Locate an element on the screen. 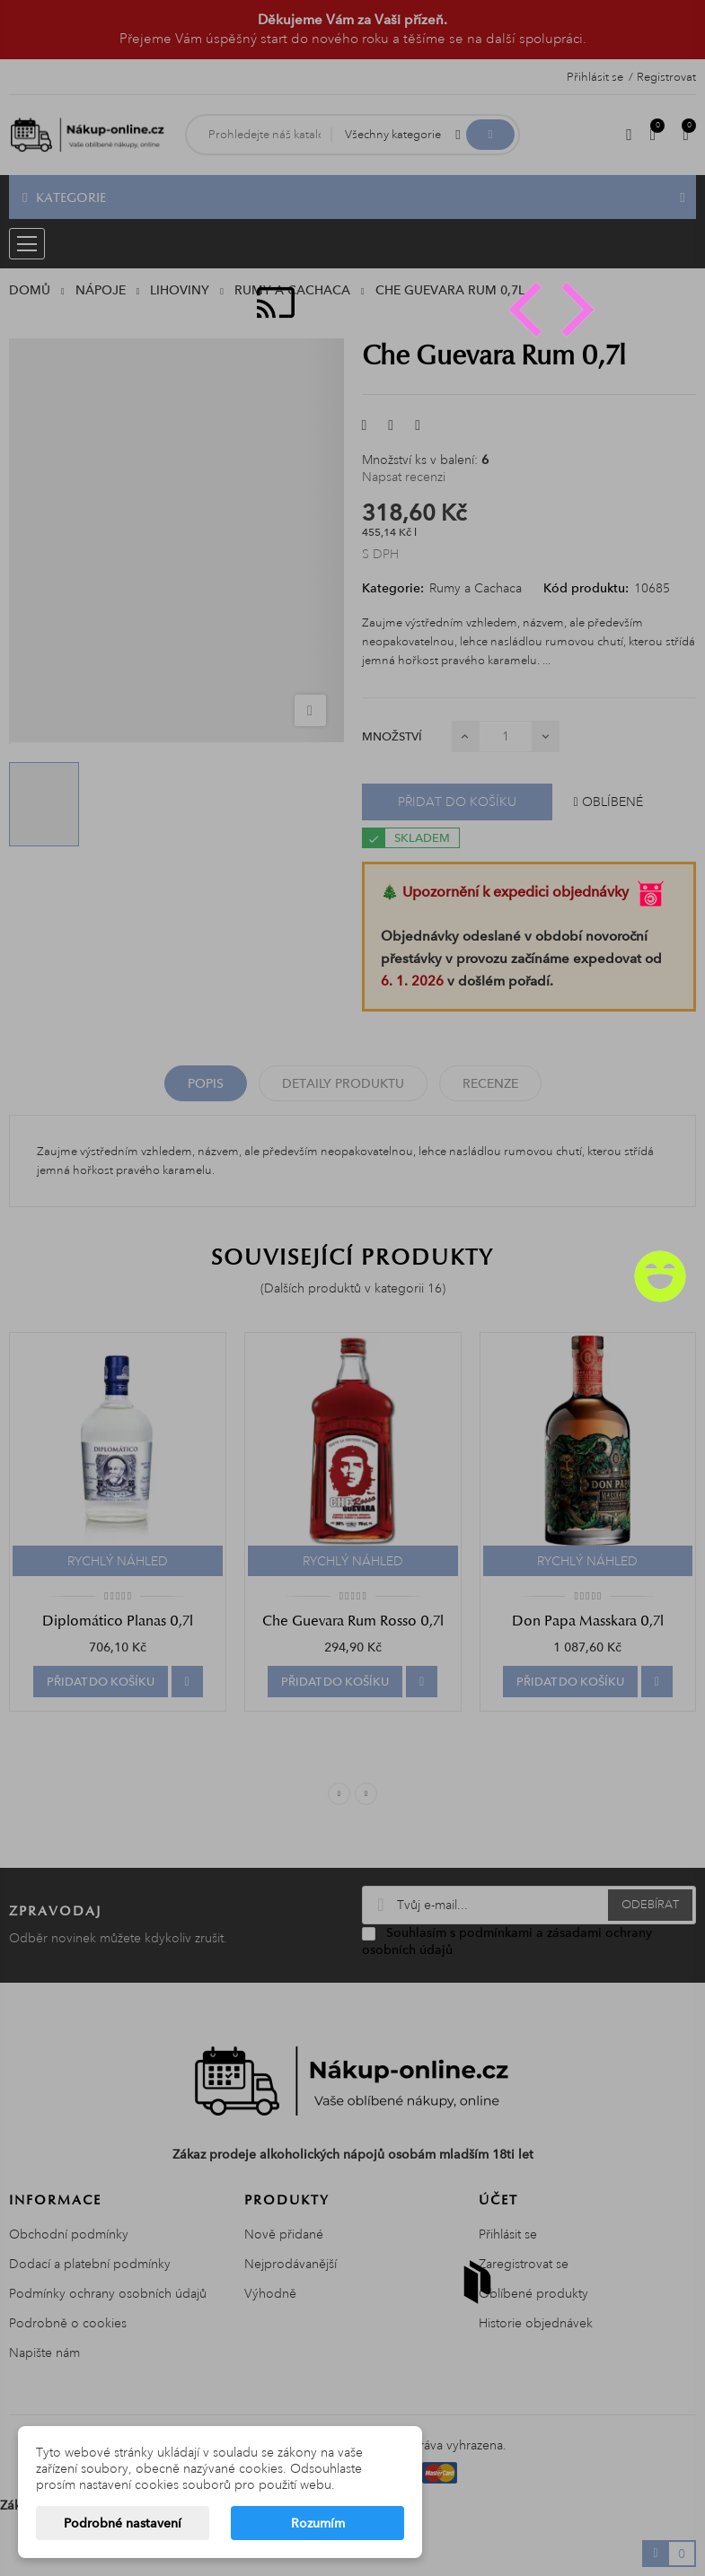 The height and width of the screenshot is (2576, 705). open the F-Droid app store is located at coordinates (650, 893).